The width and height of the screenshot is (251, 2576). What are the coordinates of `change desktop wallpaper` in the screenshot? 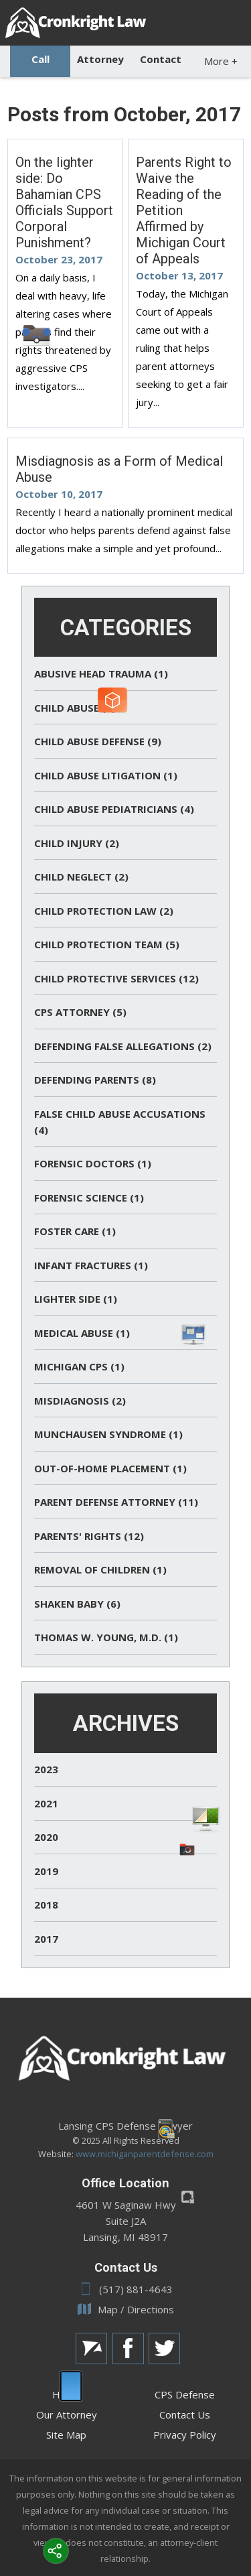 It's located at (205, 1818).